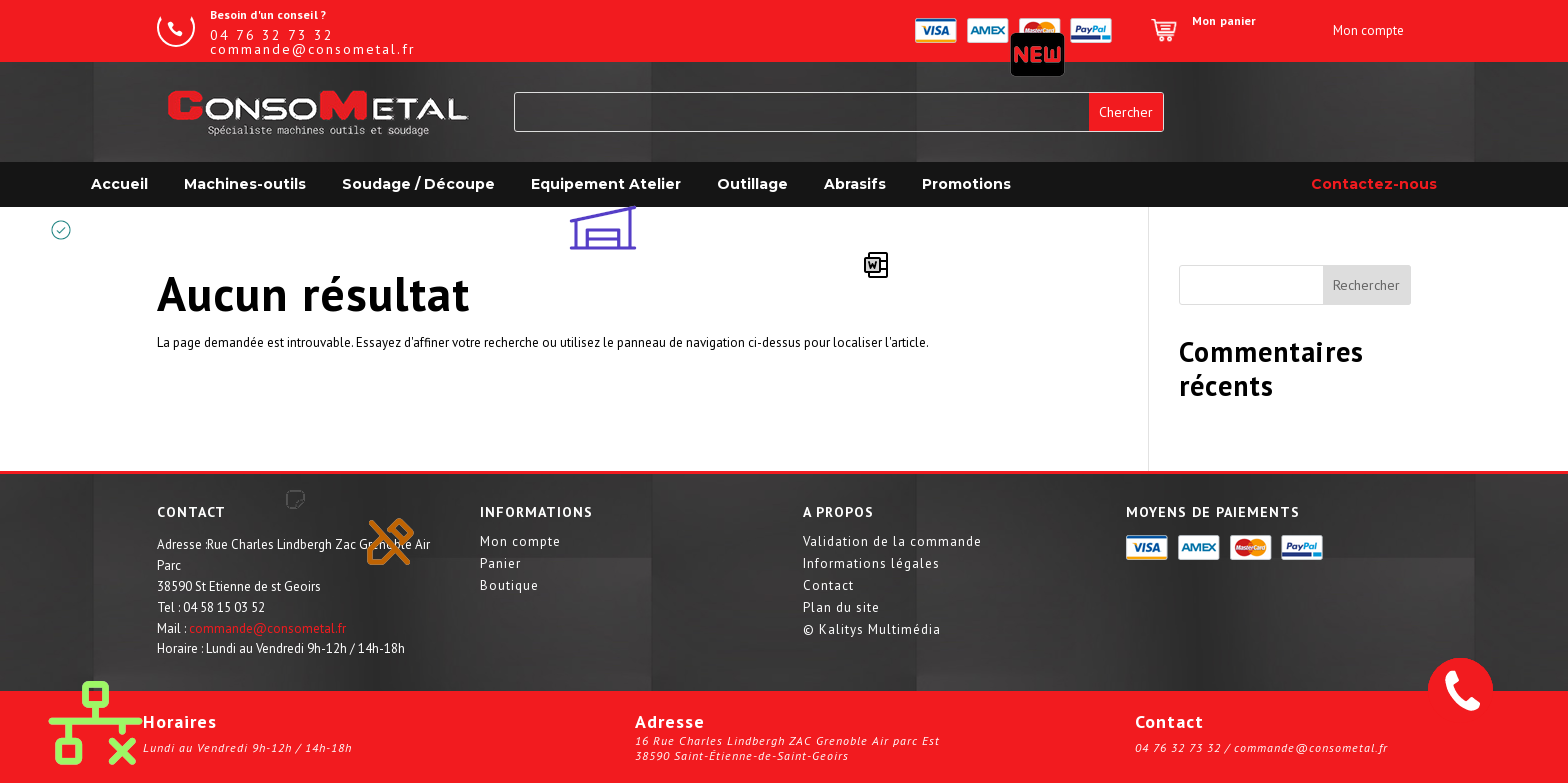 The image size is (1568, 783). What do you see at coordinates (295, 499) in the screenshot?
I see `add a sticker to your message` at bounding box center [295, 499].